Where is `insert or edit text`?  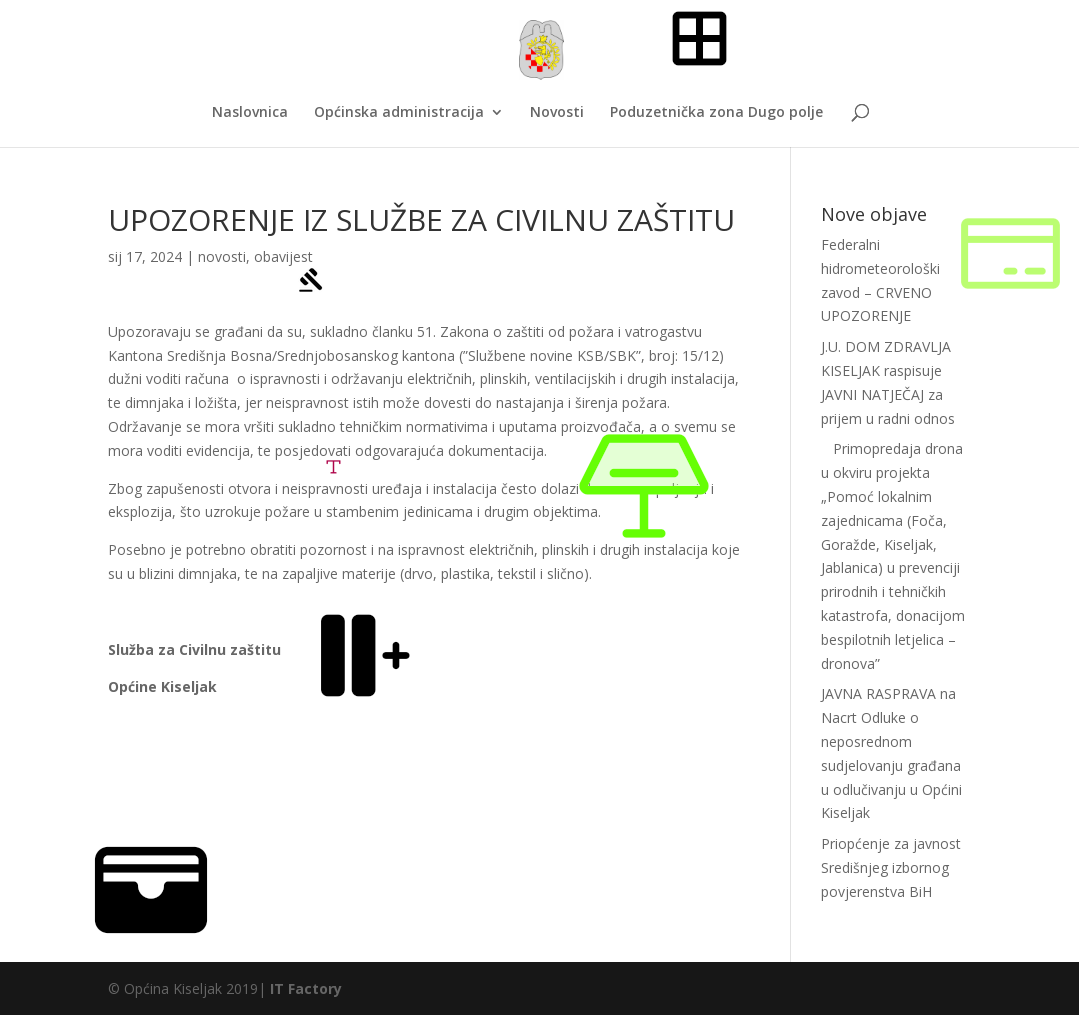 insert or edit text is located at coordinates (333, 466).